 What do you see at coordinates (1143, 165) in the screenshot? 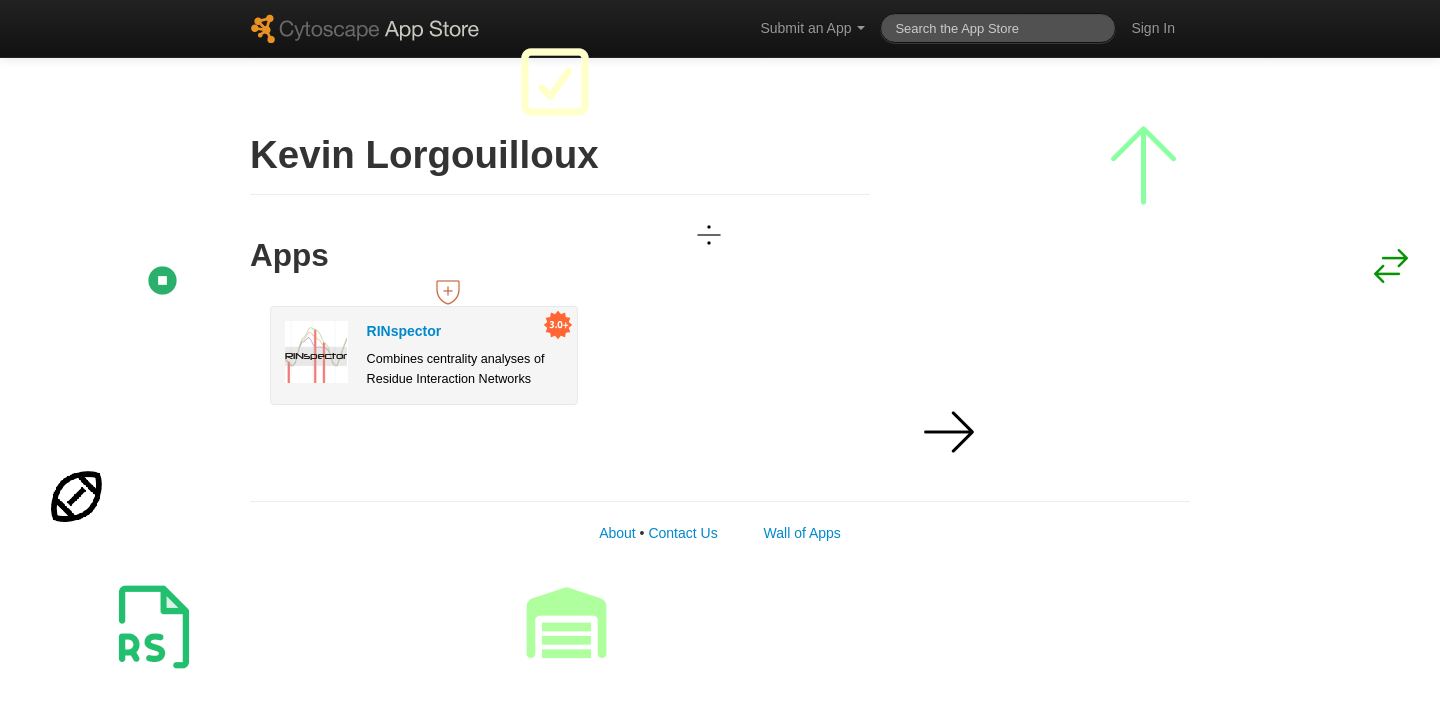
I see `scroll to top of page` at bounding box center [1143, 165].